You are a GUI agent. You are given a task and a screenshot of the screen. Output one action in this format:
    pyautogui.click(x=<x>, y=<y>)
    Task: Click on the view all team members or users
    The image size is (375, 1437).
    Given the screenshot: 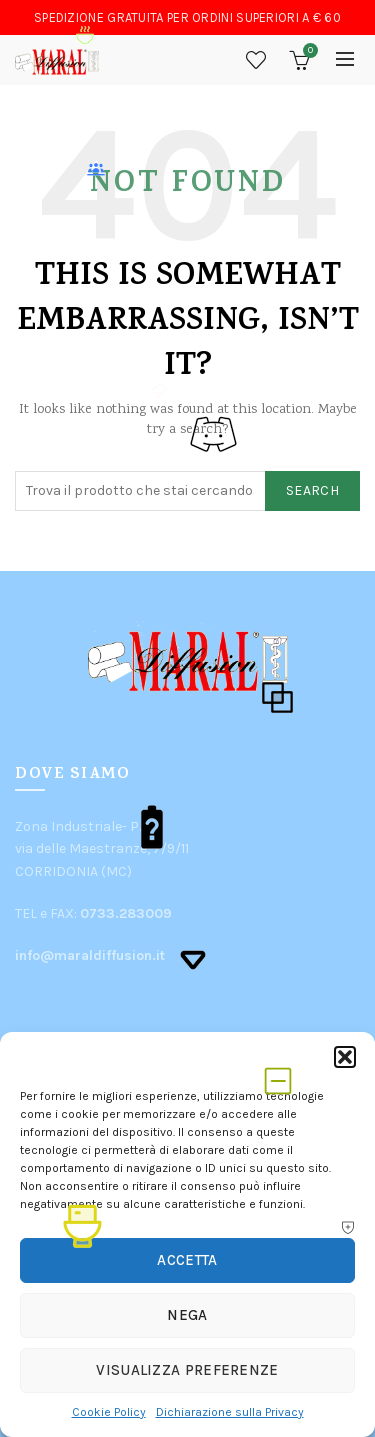 What is the action you would take?
    pyautogui.click(x=96, y=169)
    